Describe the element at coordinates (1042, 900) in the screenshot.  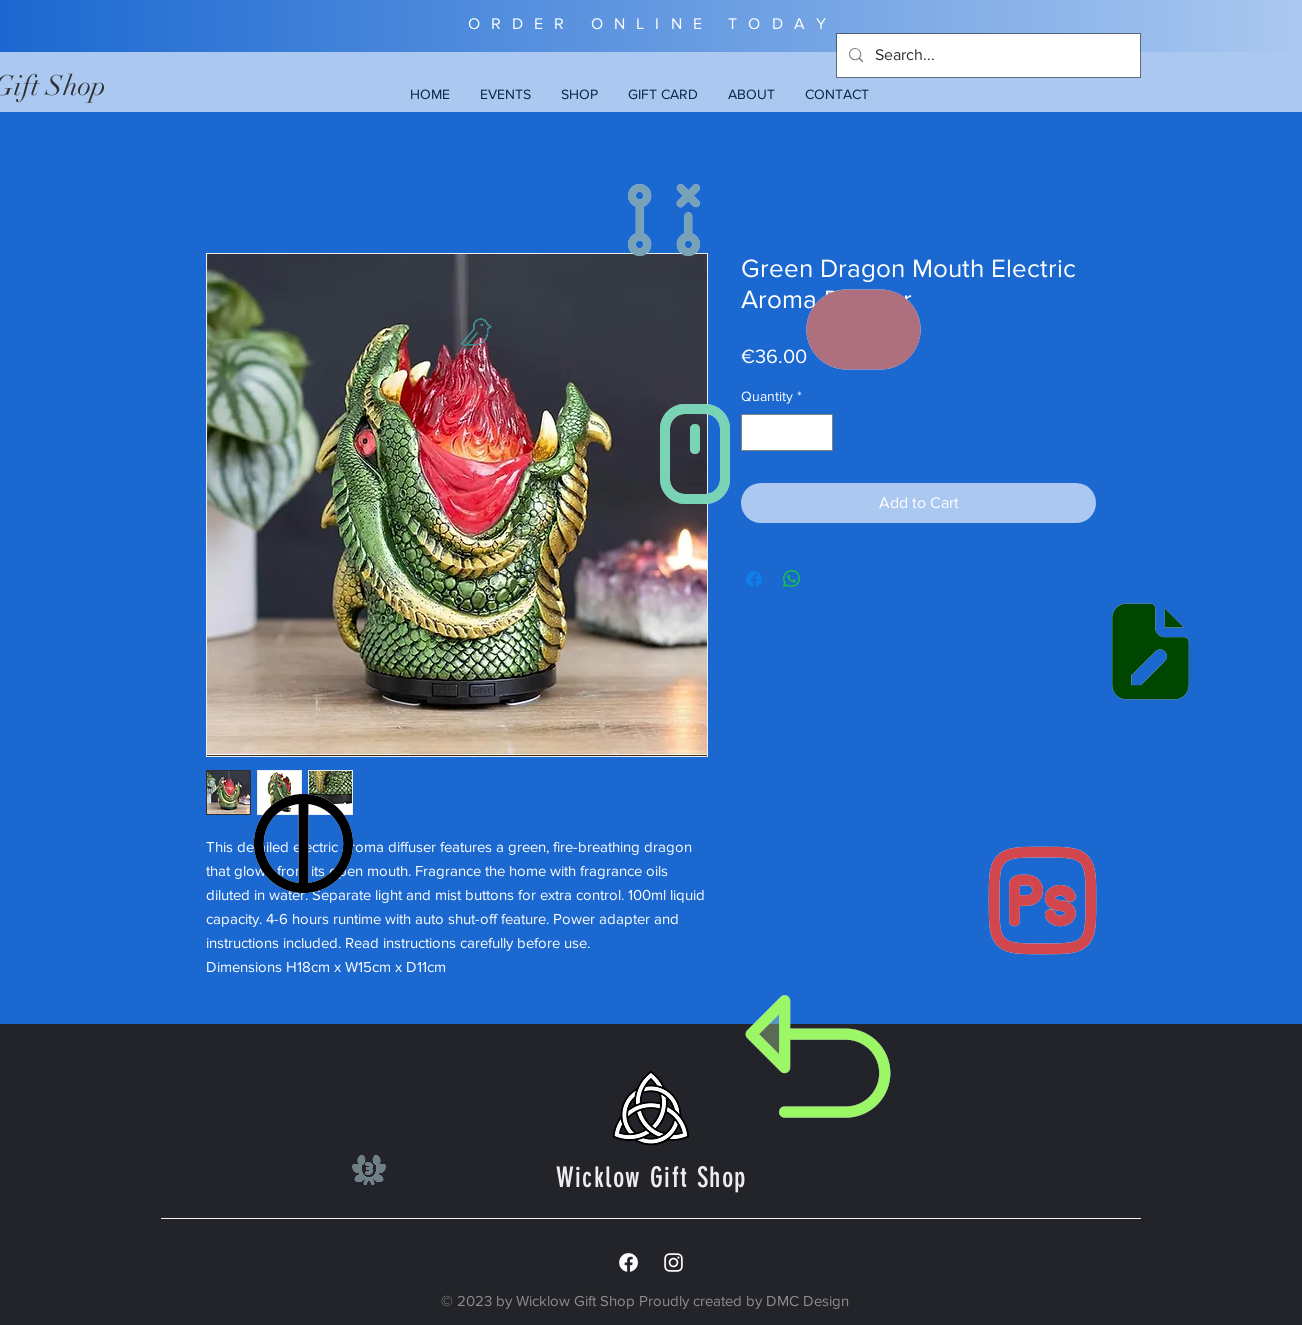
I see `open Adobe Photoshop` at that location.